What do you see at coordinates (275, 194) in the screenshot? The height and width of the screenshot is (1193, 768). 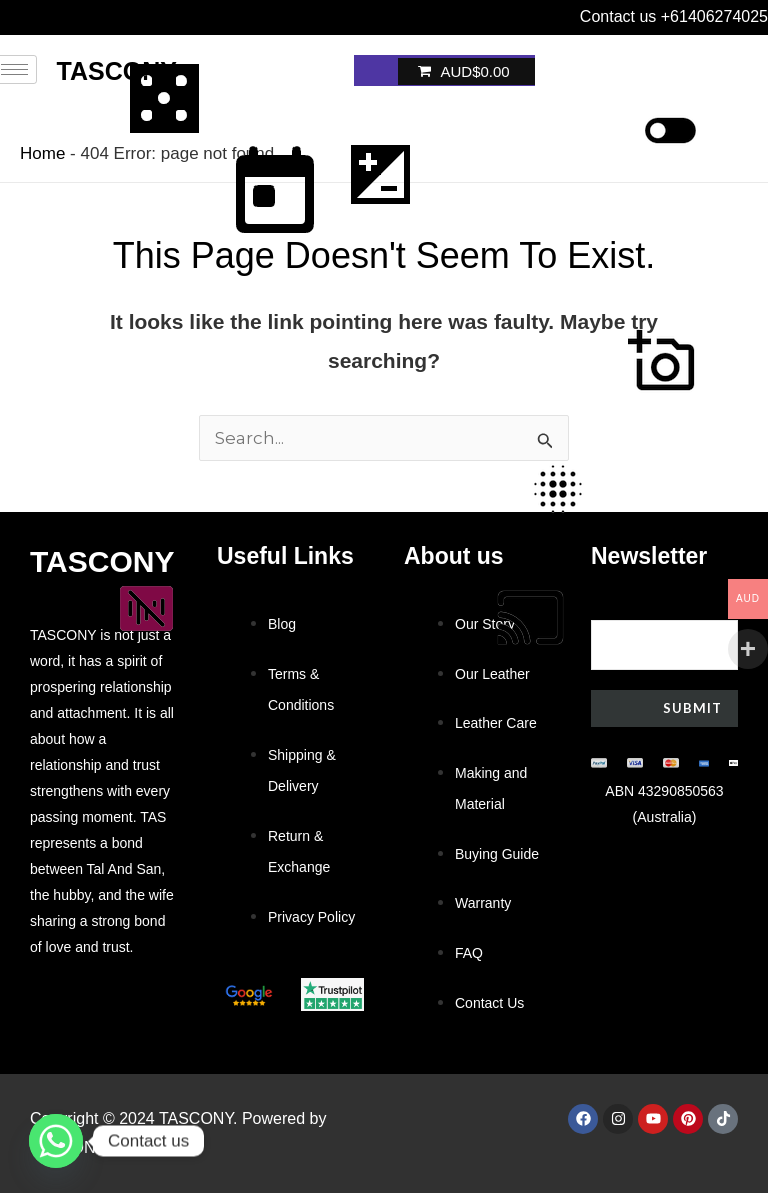 I see `view today's date or events` at bounding box center [275, 194].